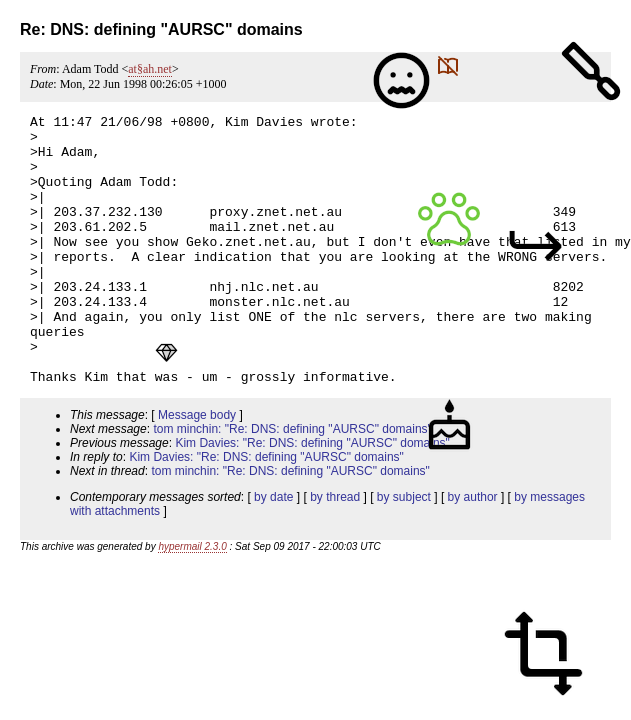 The height and width of the screenshot is (720, 631). I want to click on open sketch app, so click(166, 352).